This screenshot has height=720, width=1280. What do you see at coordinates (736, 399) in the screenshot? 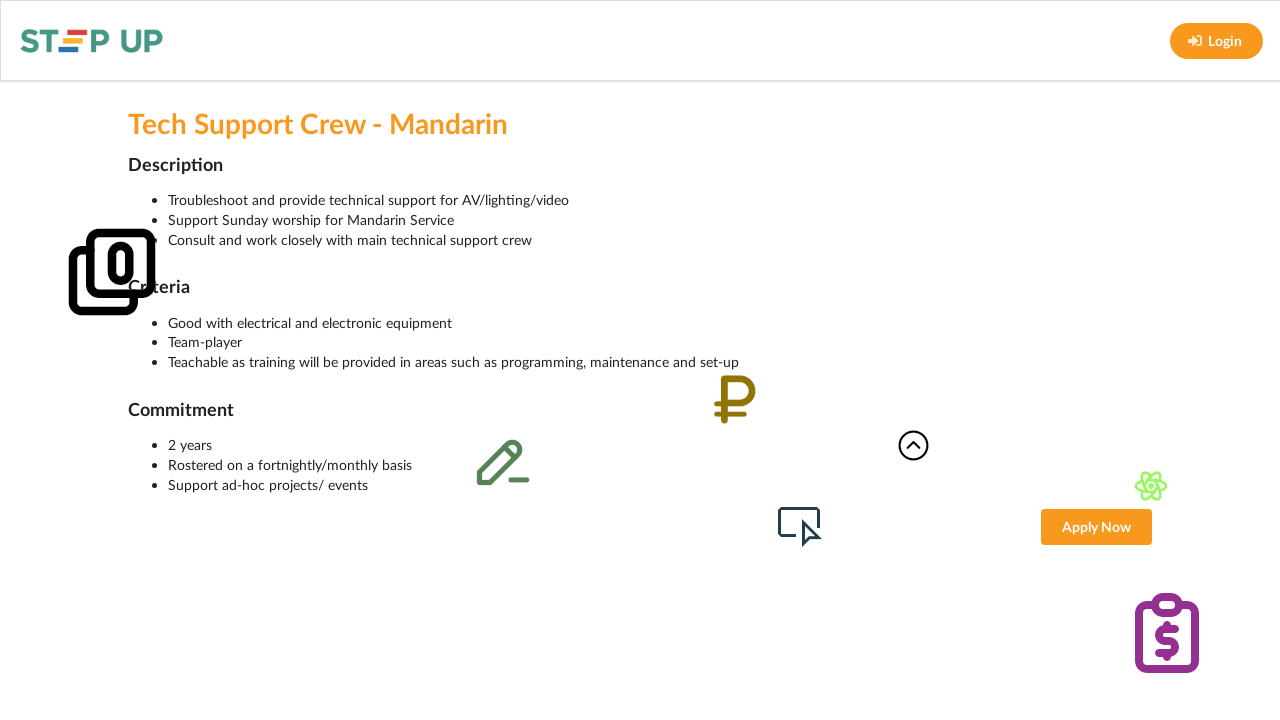
I see `indicates Russian ruble currency` at bounding box center [736, 399].